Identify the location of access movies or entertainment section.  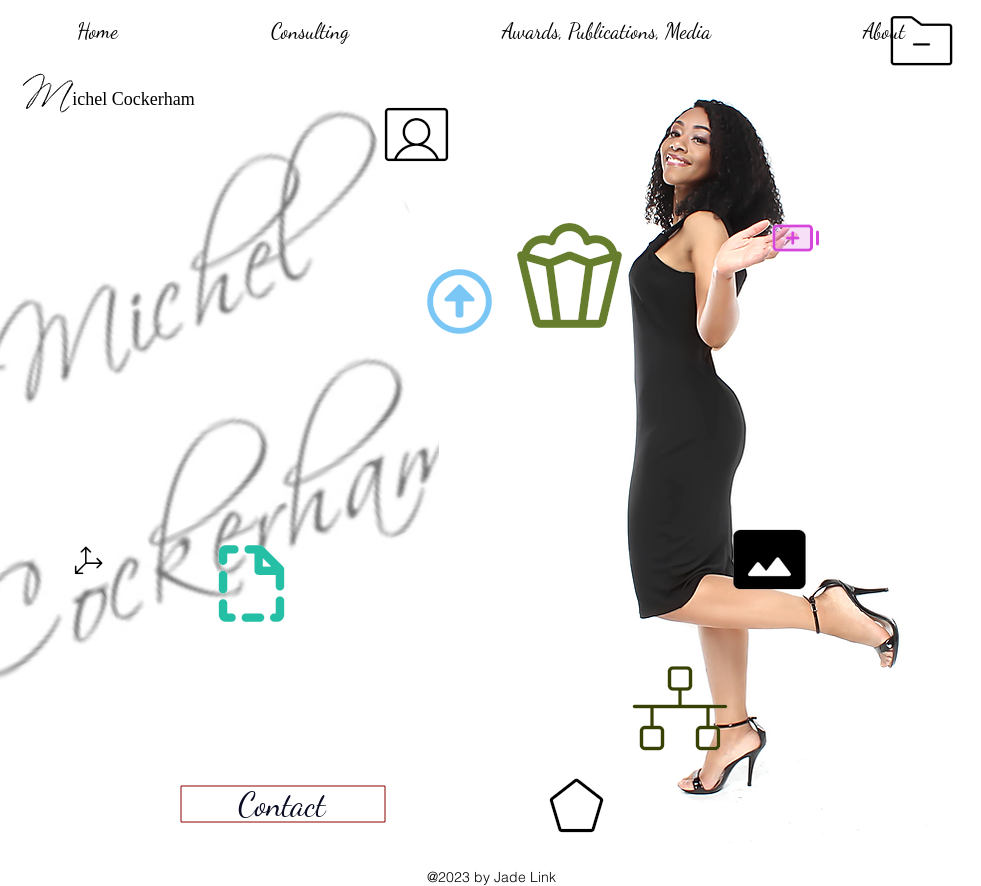
(569, 279).